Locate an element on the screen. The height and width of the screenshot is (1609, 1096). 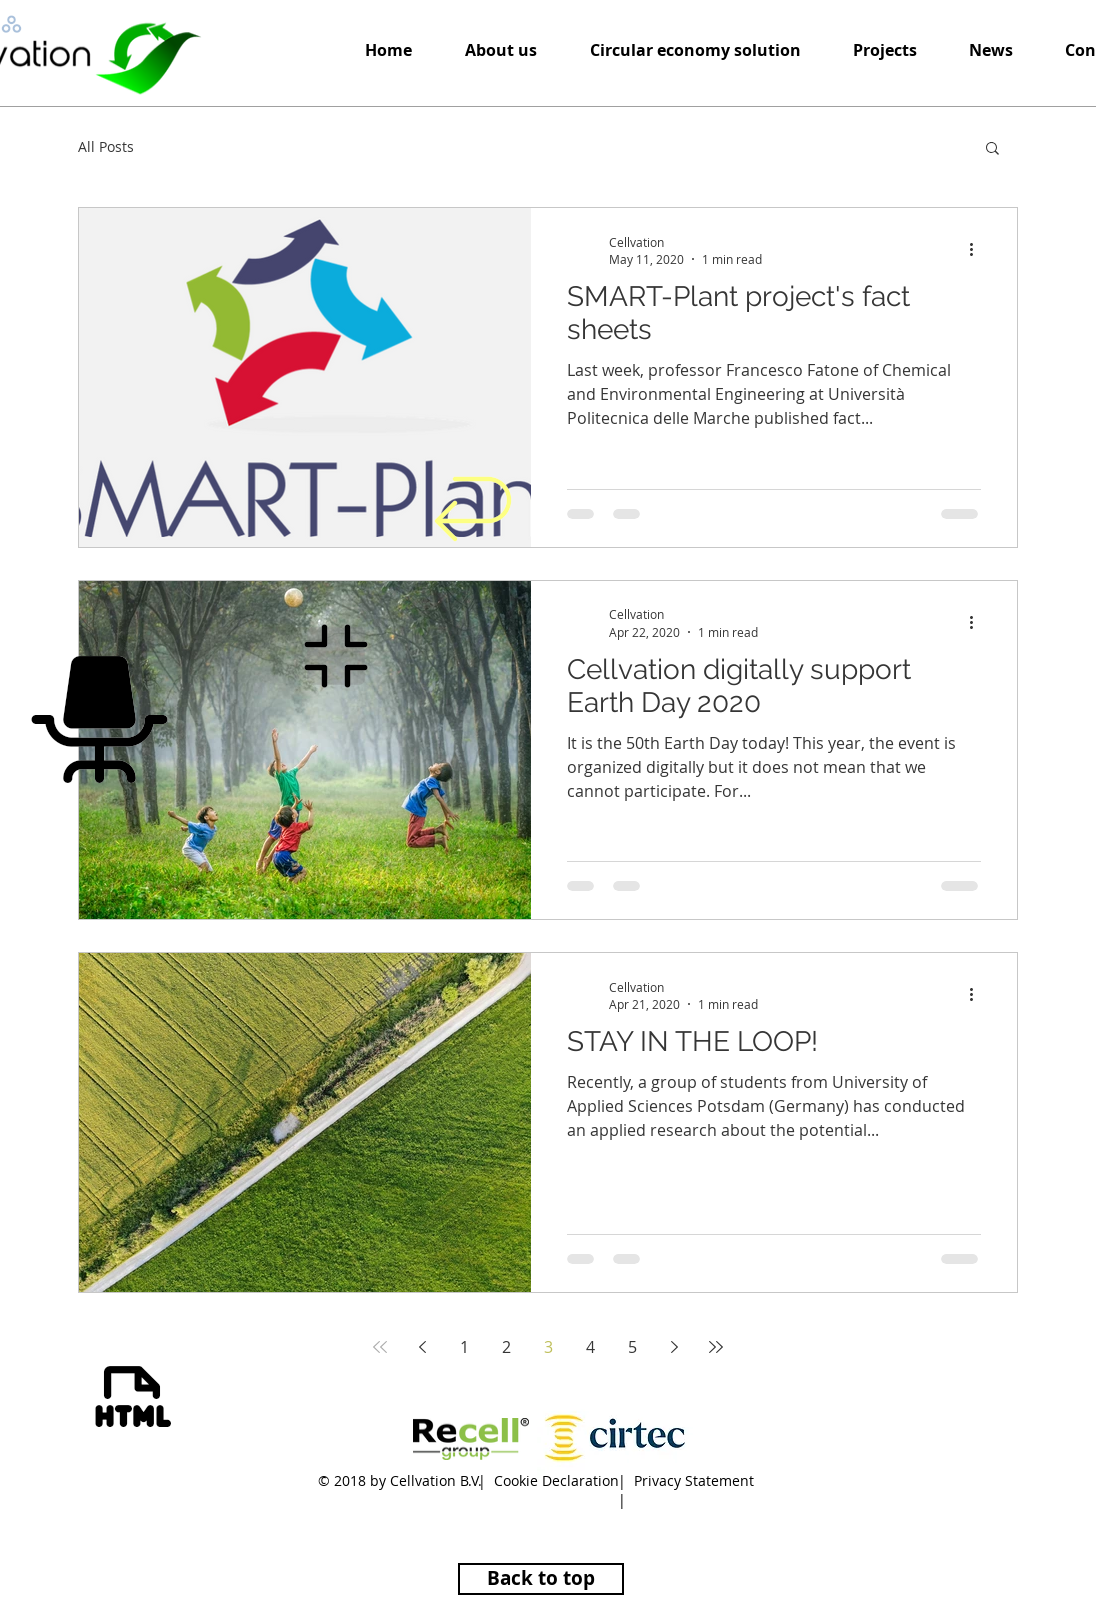
view or open an HTML file is located at coordinates (132, 1399).